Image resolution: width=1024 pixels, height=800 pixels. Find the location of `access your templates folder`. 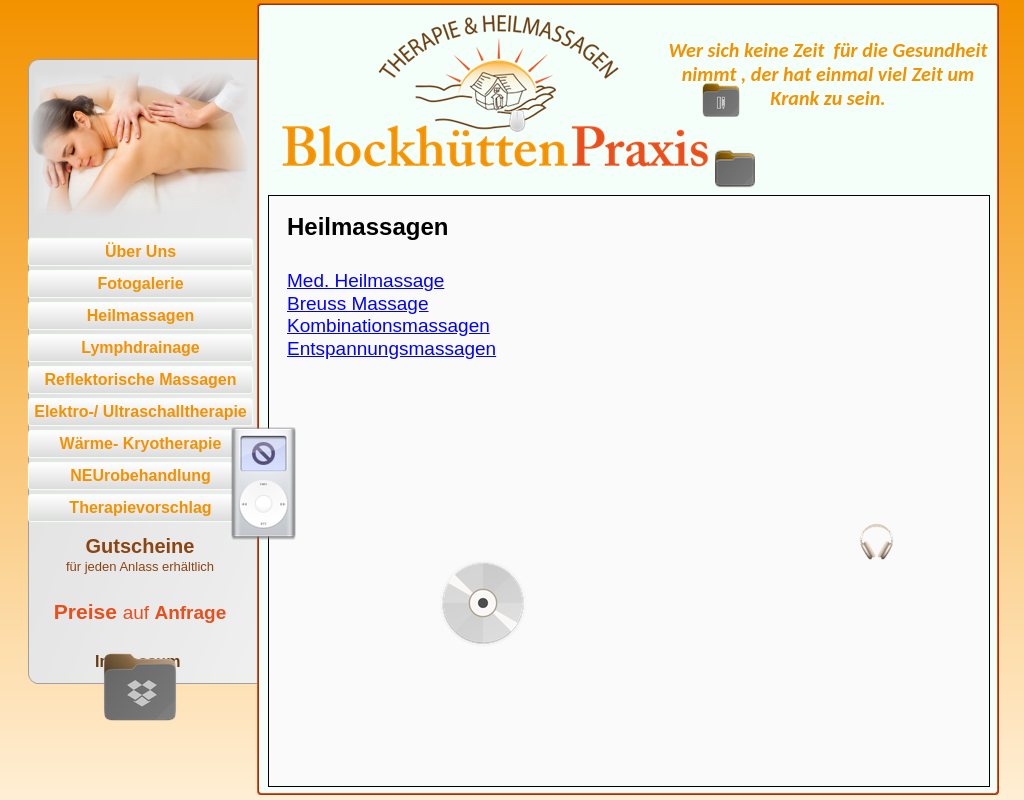

access your templates folder is located at coordinates (721, 100).